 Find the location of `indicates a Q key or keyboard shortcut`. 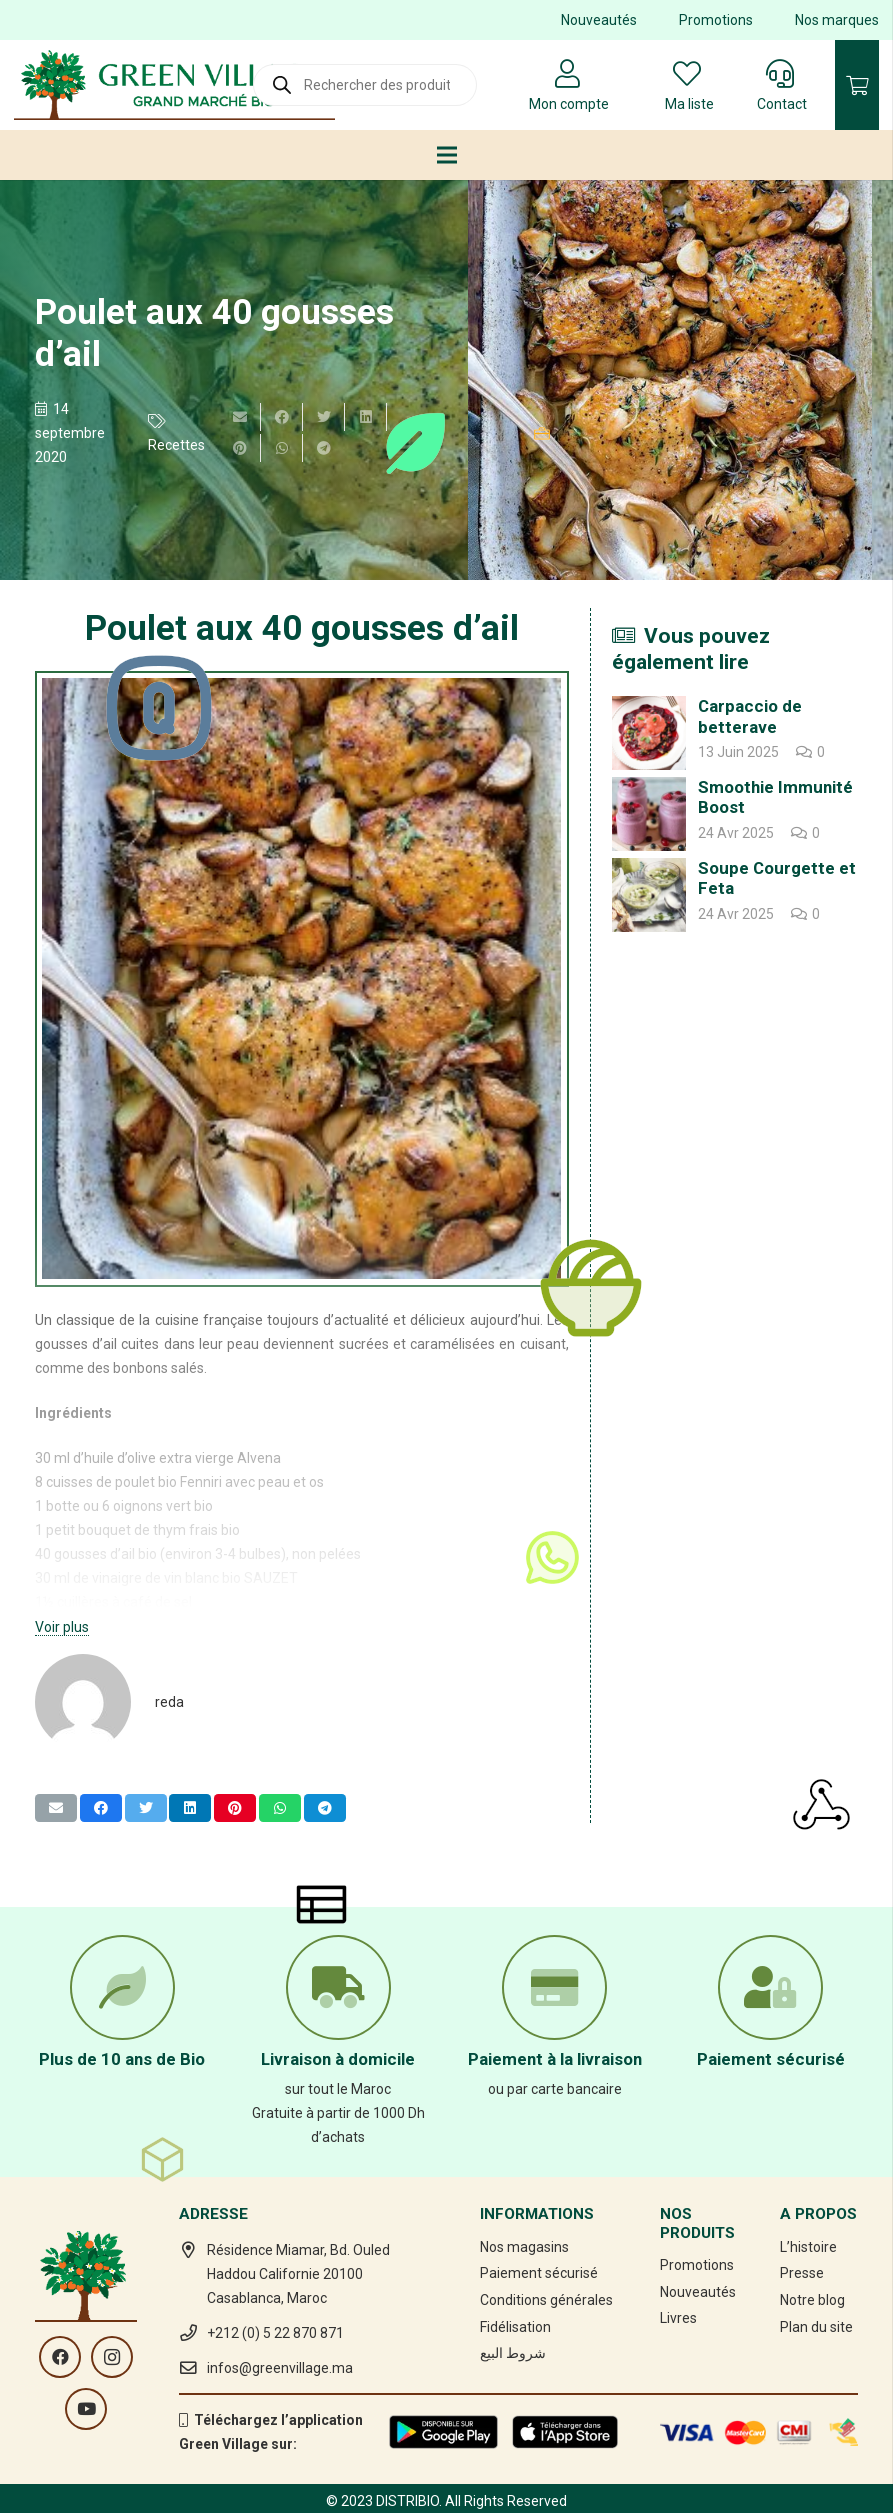

indicates a Q key or keyboard shortcut is located at coordinates (159, 708).